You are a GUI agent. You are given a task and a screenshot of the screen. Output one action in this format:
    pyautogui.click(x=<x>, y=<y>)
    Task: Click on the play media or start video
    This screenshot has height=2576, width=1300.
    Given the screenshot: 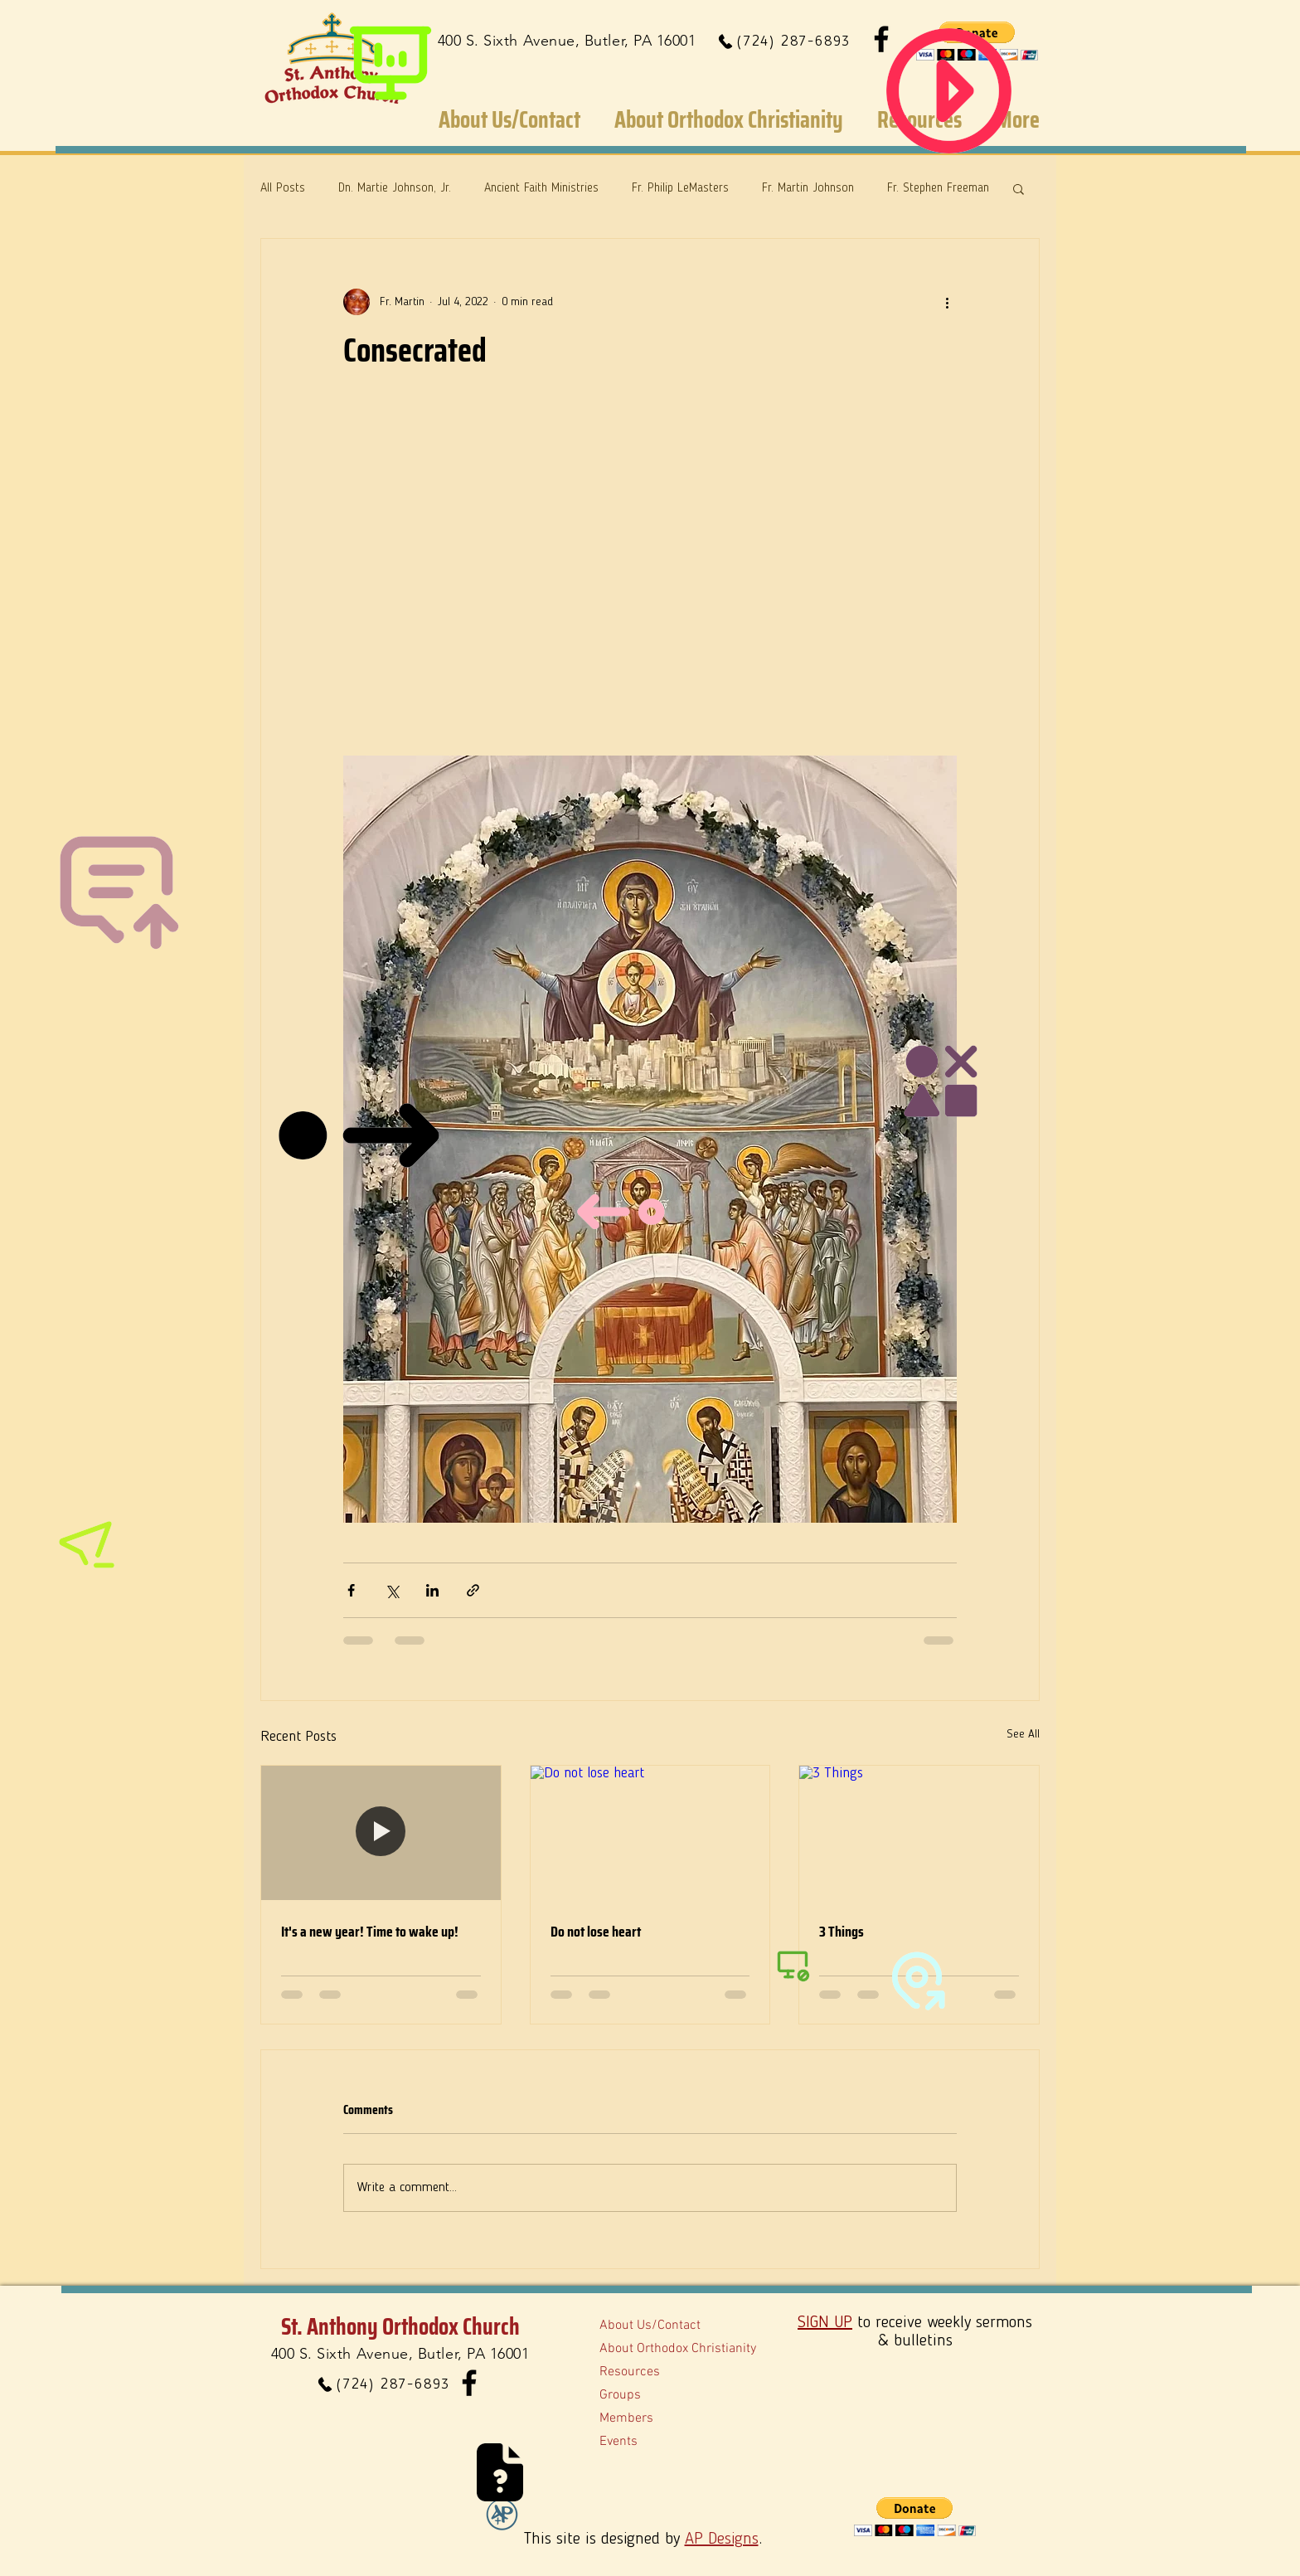 What is the action you would take?
    pyautogui.click(x=948, y=90)
    